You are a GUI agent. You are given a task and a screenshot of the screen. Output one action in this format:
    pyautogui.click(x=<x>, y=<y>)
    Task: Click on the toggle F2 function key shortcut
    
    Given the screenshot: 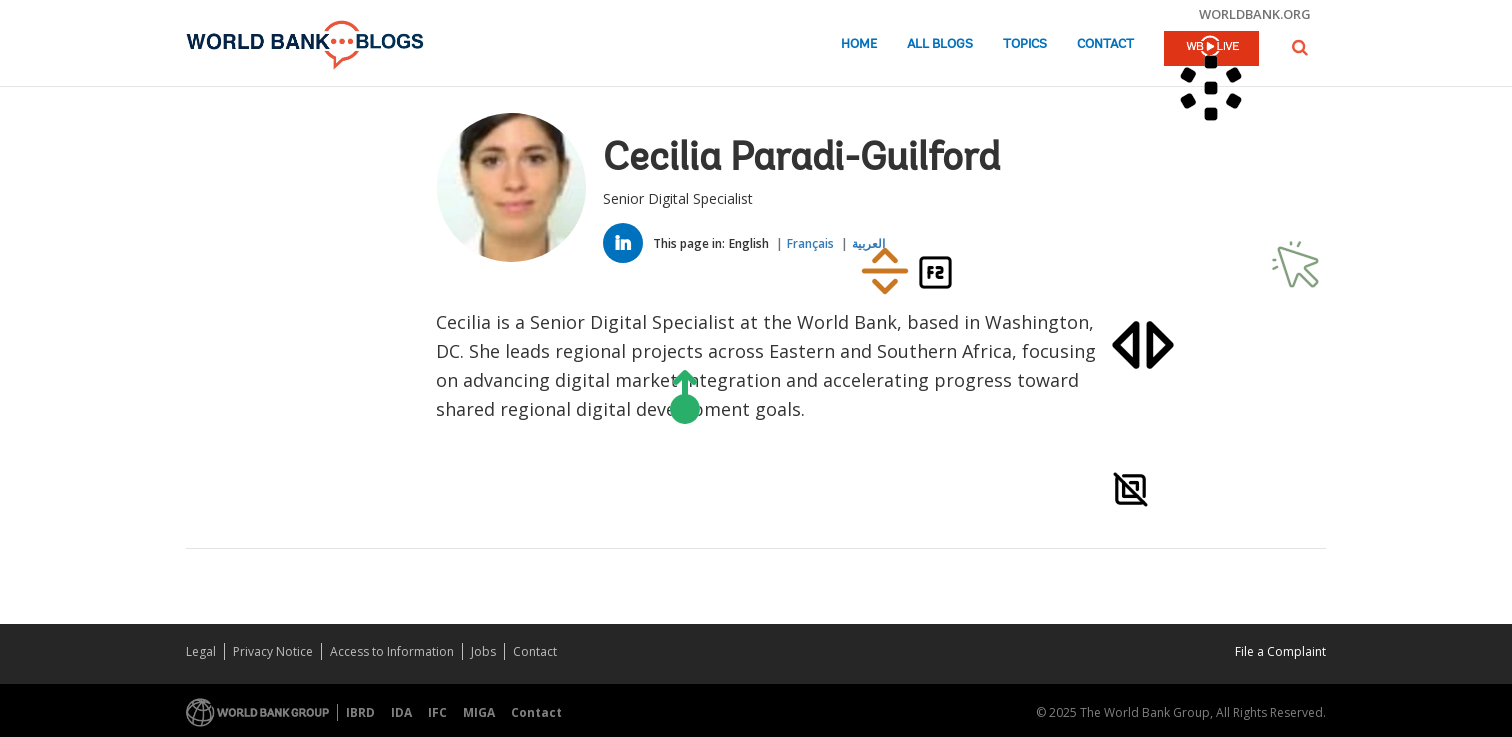 What is the action you would take?
    pyautogui.click(x=935, y=272)
    